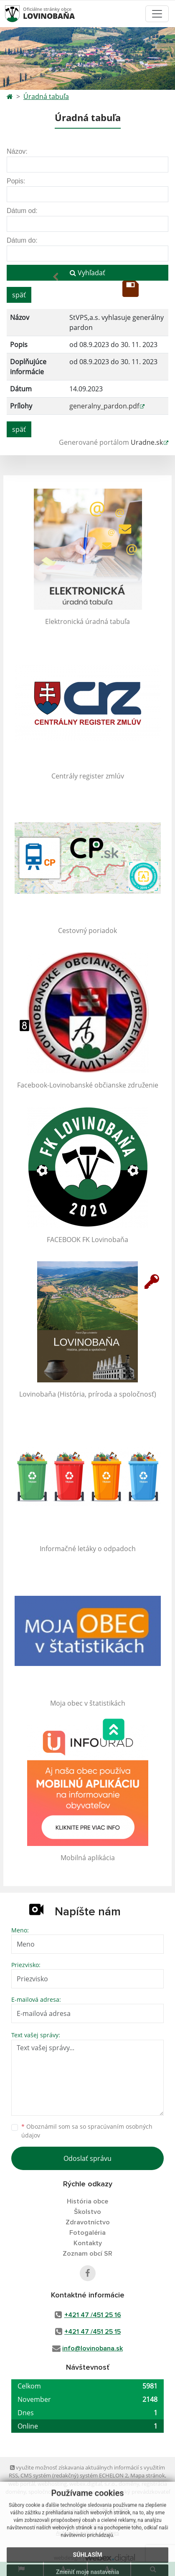 The width and height of the screenshot is (175, 2576). Describe the element at coordinates (36, 1909) in the screenshot. I see `start recording a video` at that location.